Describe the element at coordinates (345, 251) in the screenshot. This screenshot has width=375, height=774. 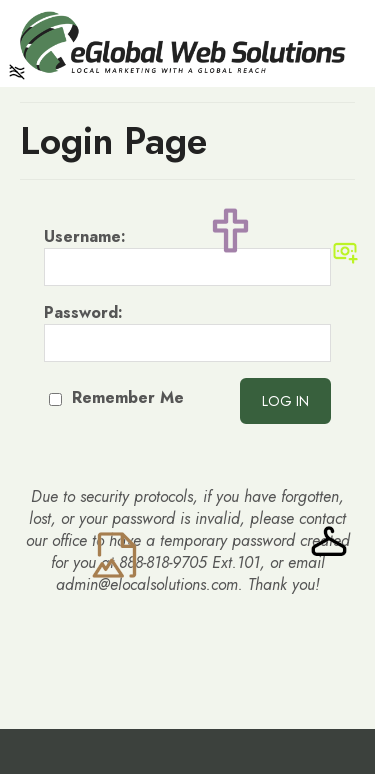
I see `add funds to your account` at that location.